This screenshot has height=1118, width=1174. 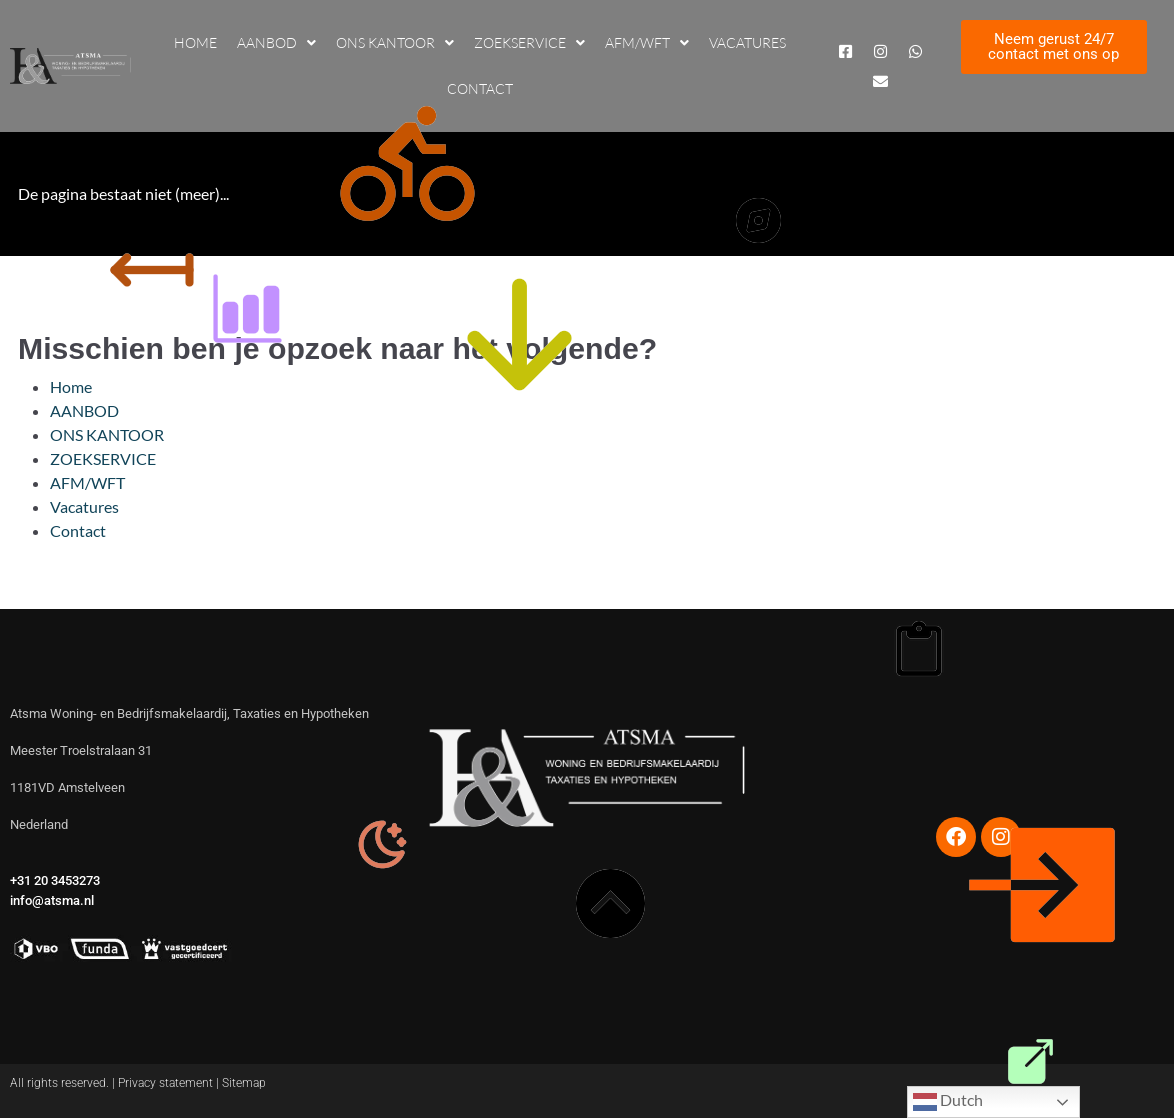 I want to click on scroll down or view more content, so click(x=519, y=334).